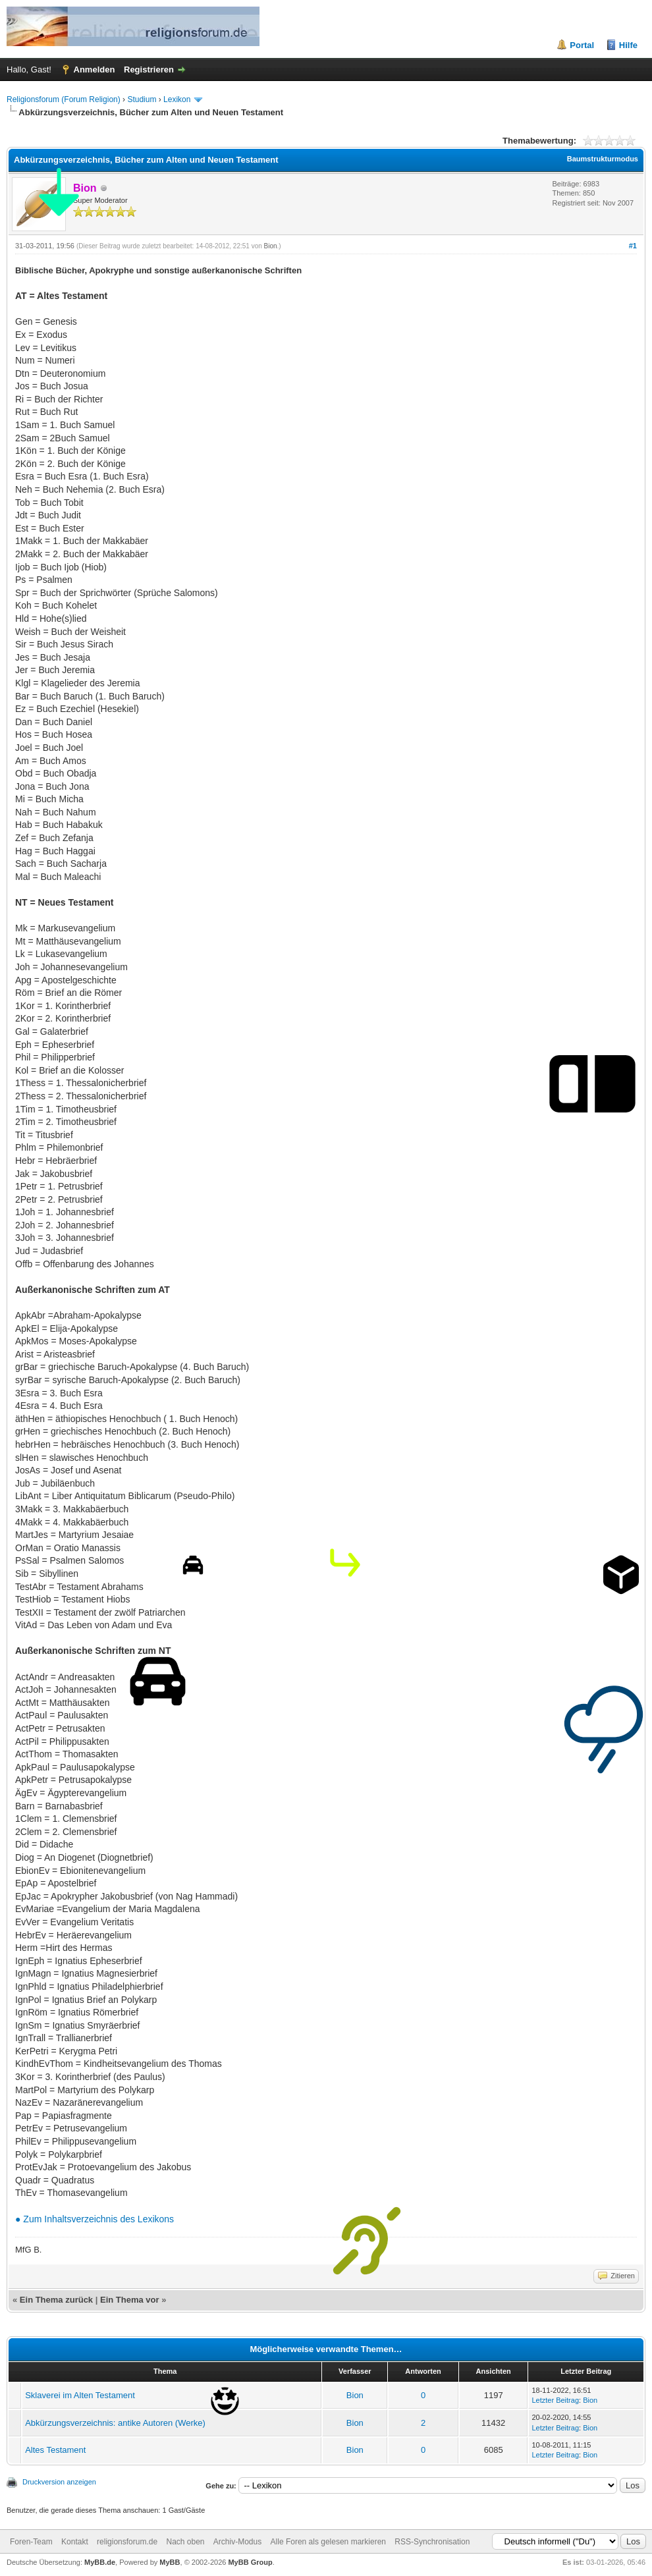 This screenshot has height=2576, width=652. What do you see at coordinates (621, 1574) in the screenshot?
I see `roll a six-sided die` at bounding box center [621, 1574].